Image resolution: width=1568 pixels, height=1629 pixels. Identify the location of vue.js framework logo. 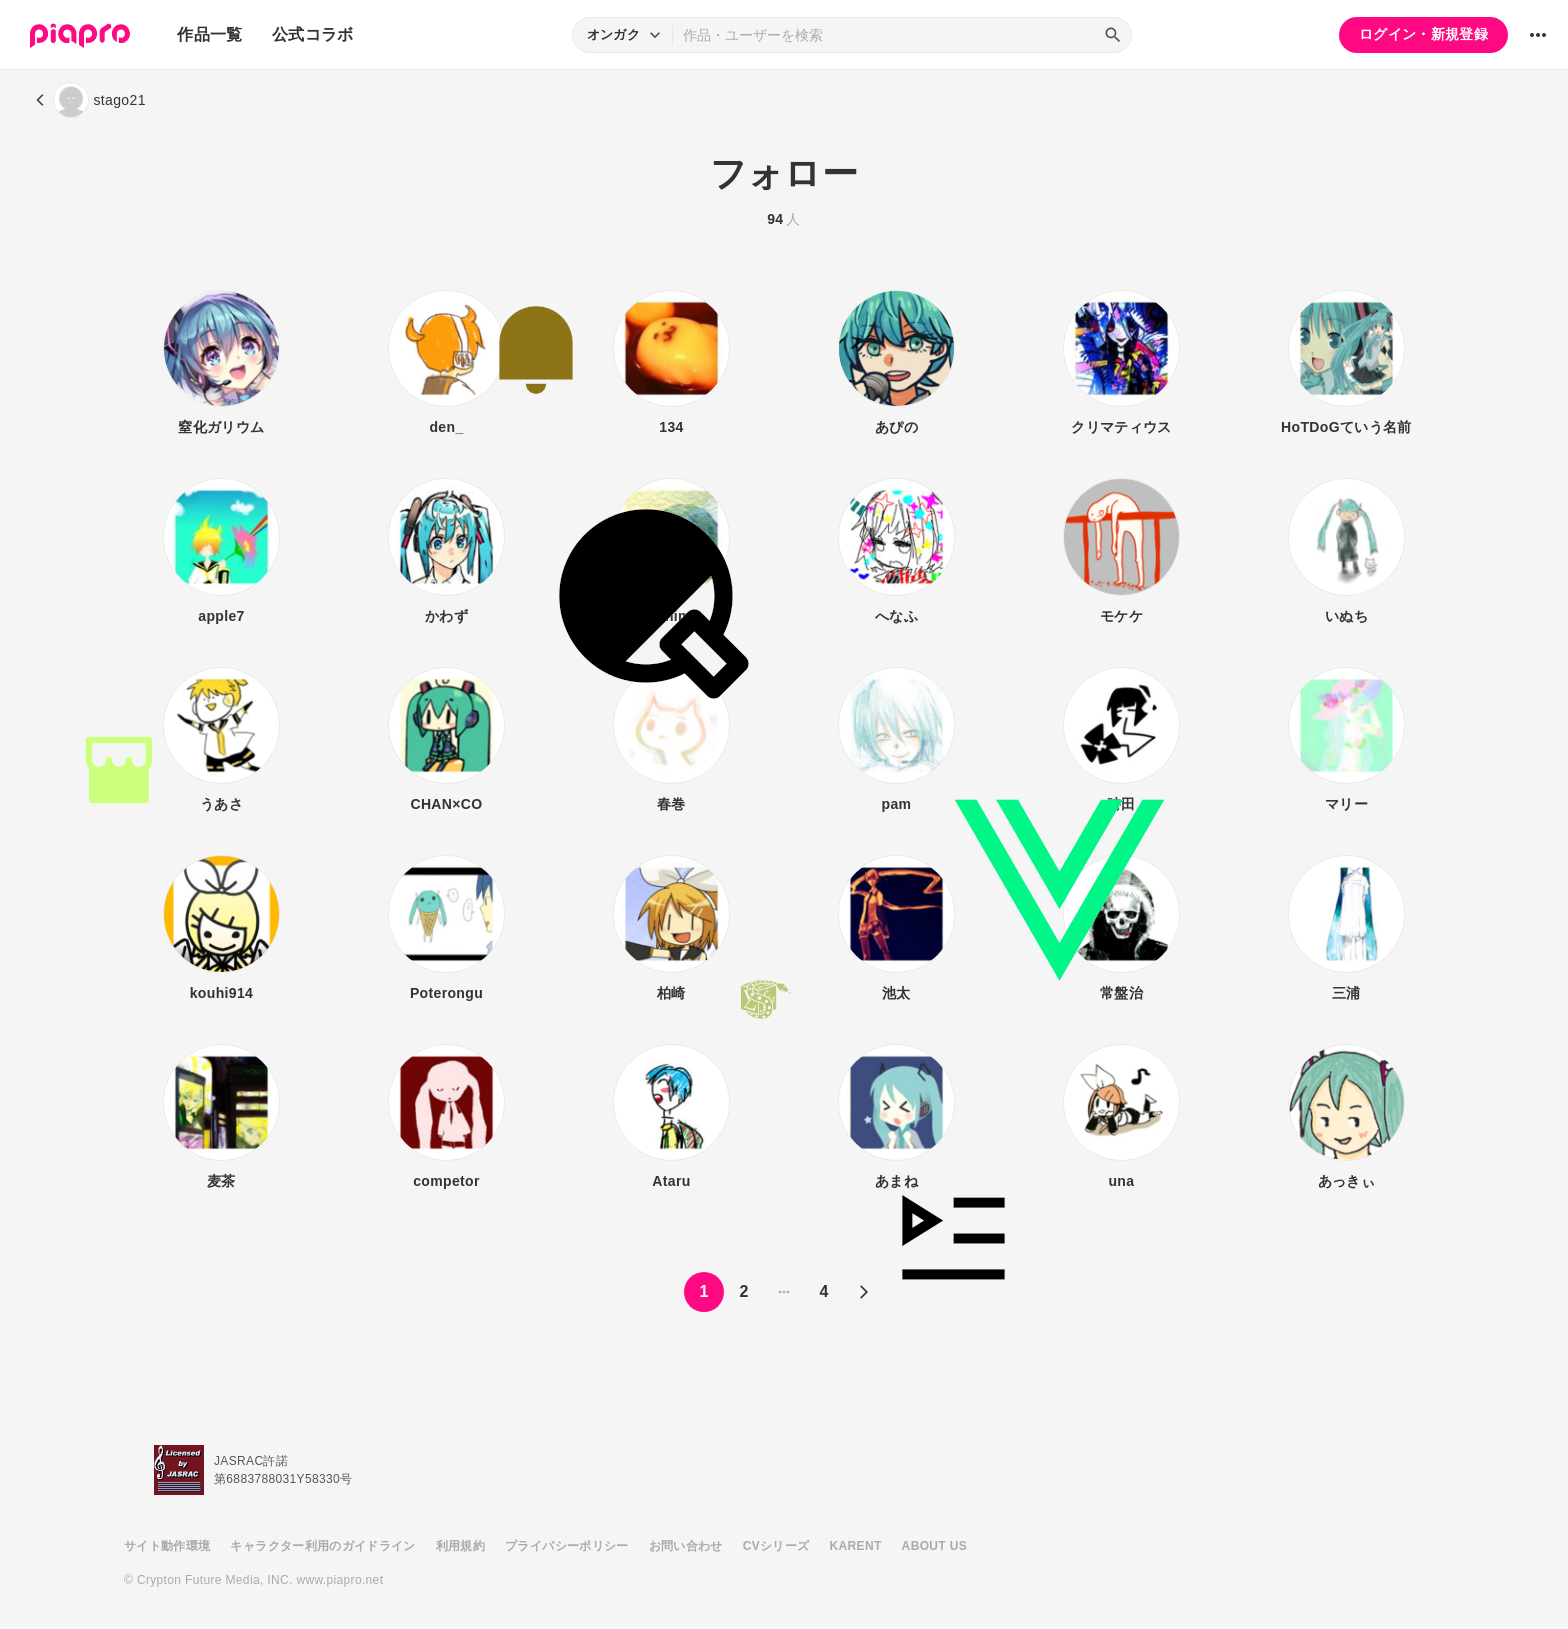
(1059, 885).